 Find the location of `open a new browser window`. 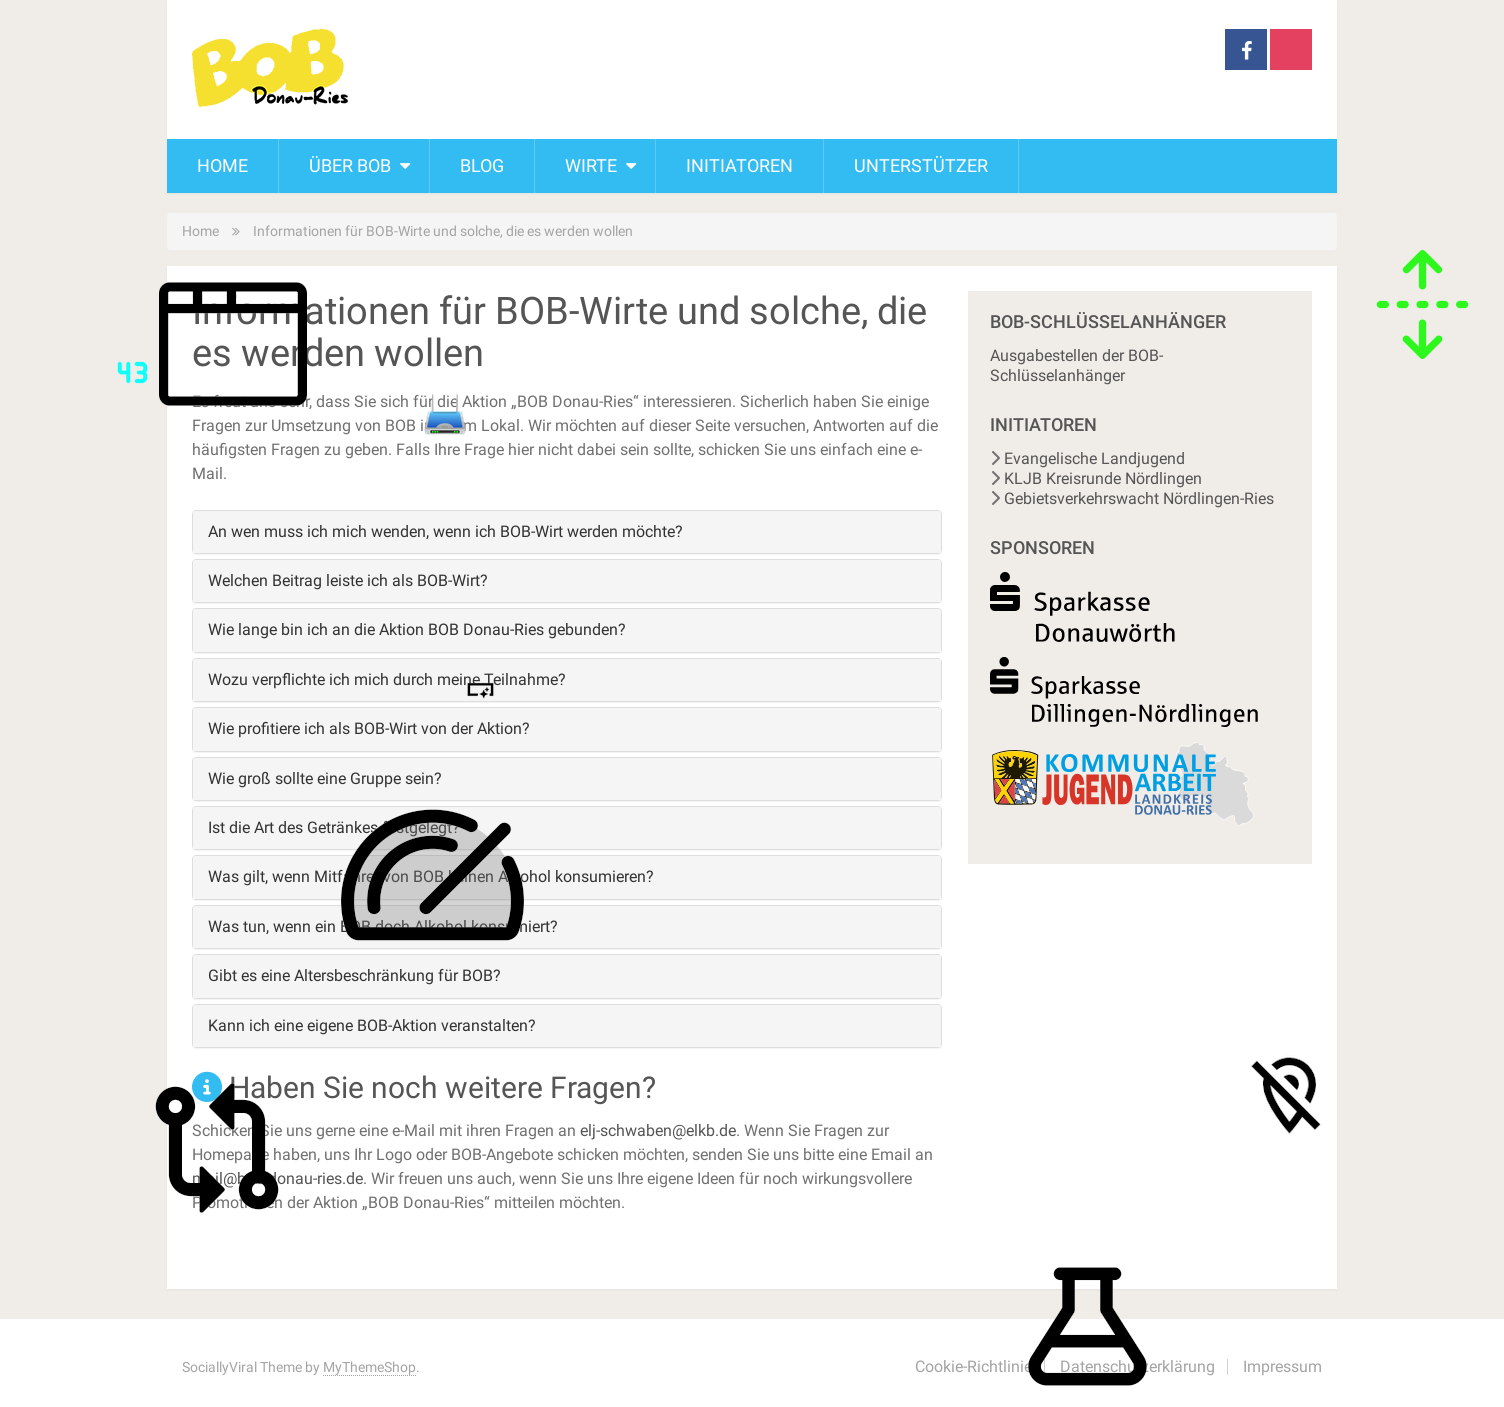

open a new browser window is located at coordinates (233, 344).